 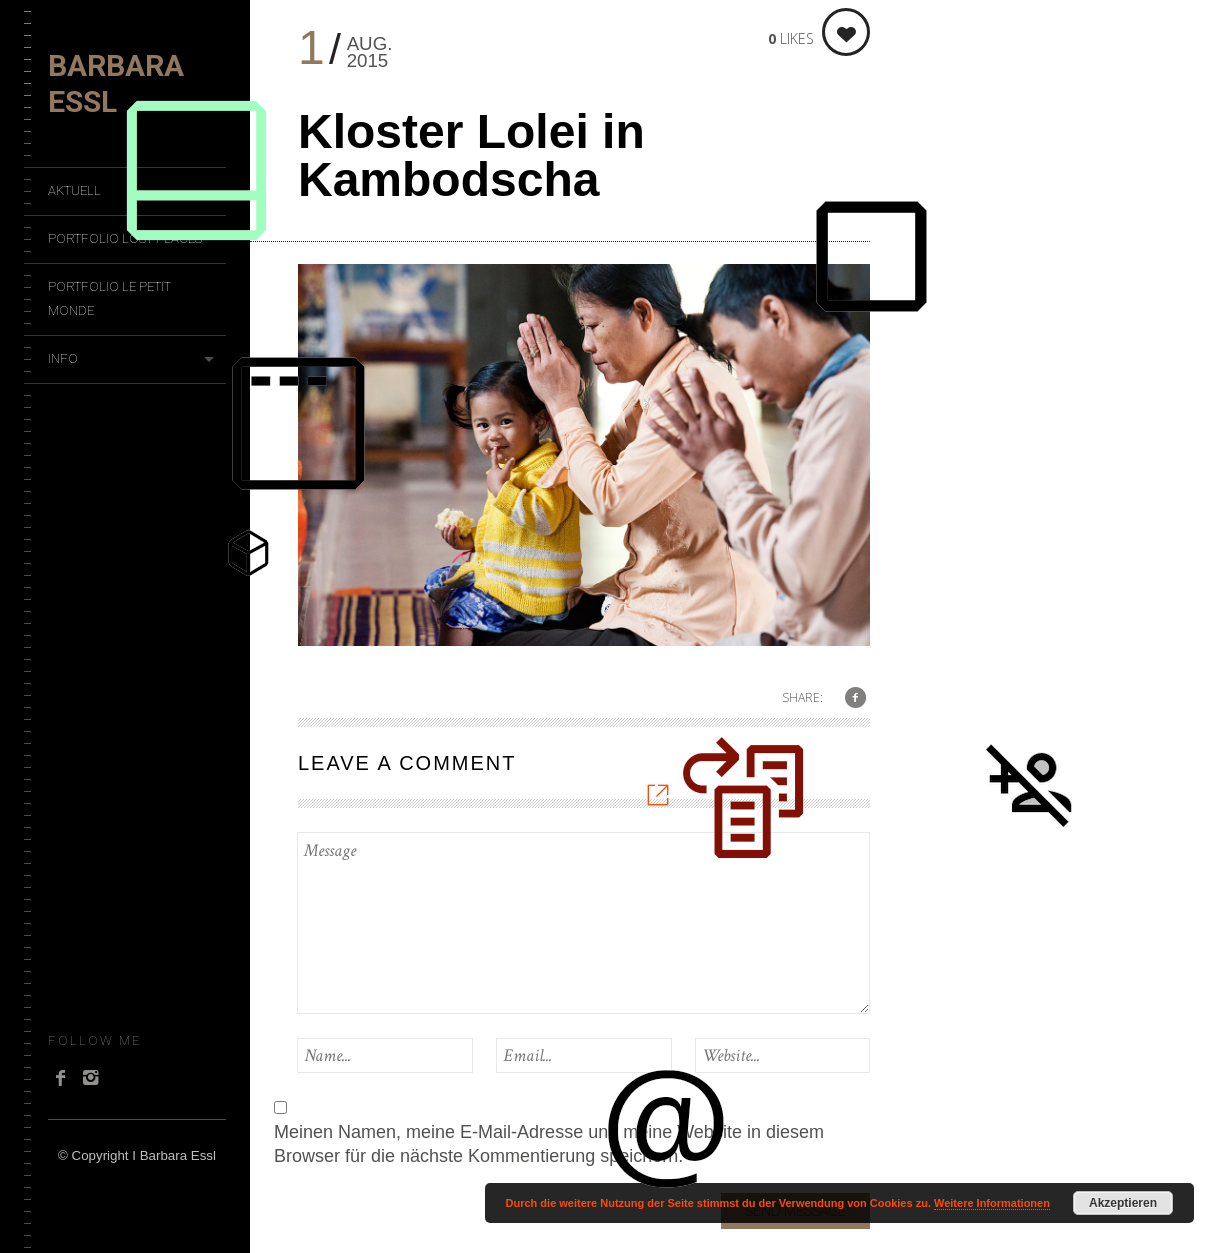 I want to click on find all references to a symbol or variable, so click(x=743, y=797).